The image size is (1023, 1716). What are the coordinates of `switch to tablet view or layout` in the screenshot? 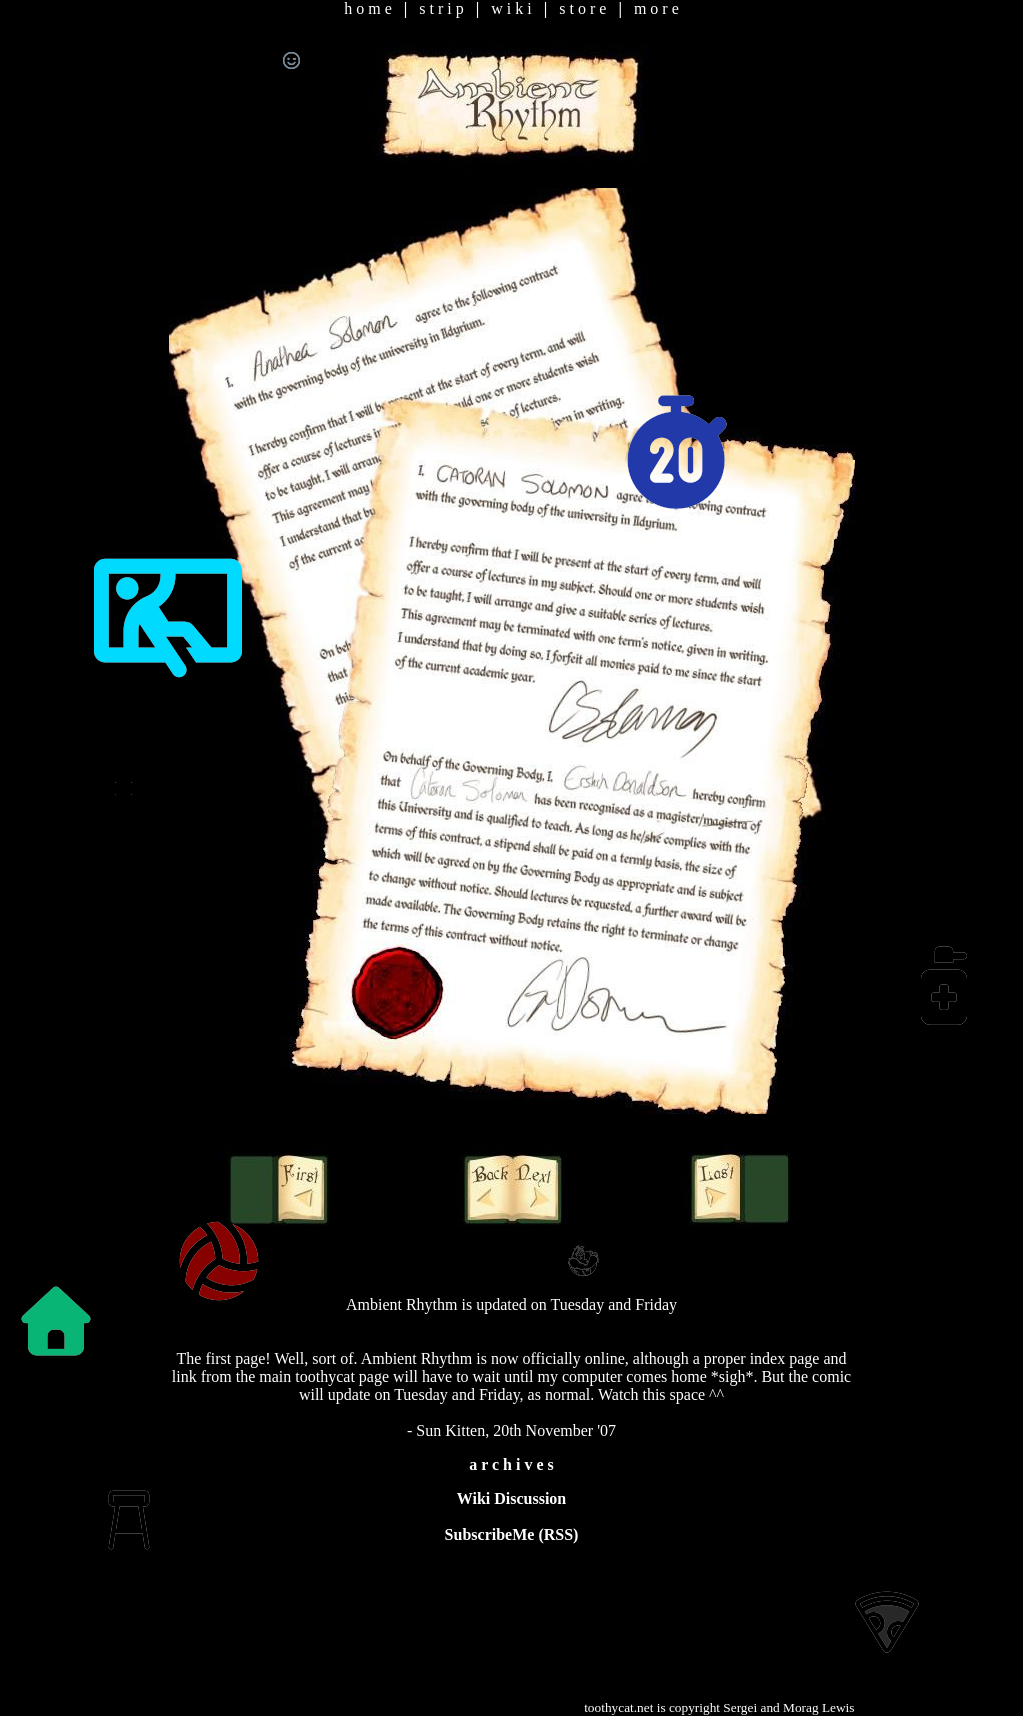 It's located at (123, 788).